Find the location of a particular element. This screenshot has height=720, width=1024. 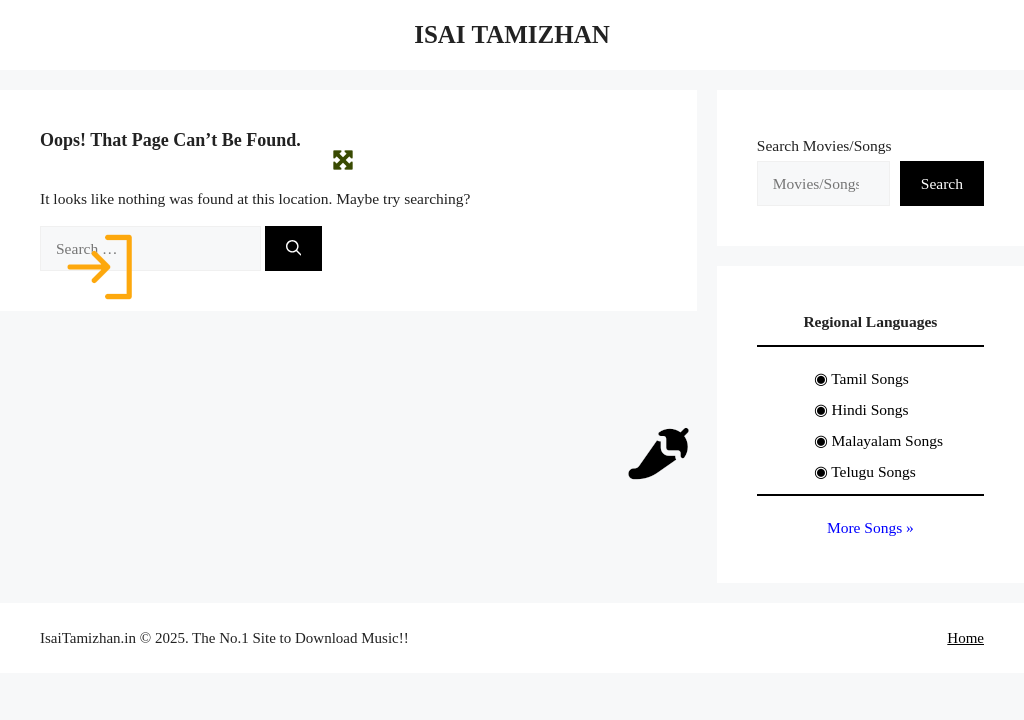

indicates spicy or hot food items is located at coordinates (659, 454).